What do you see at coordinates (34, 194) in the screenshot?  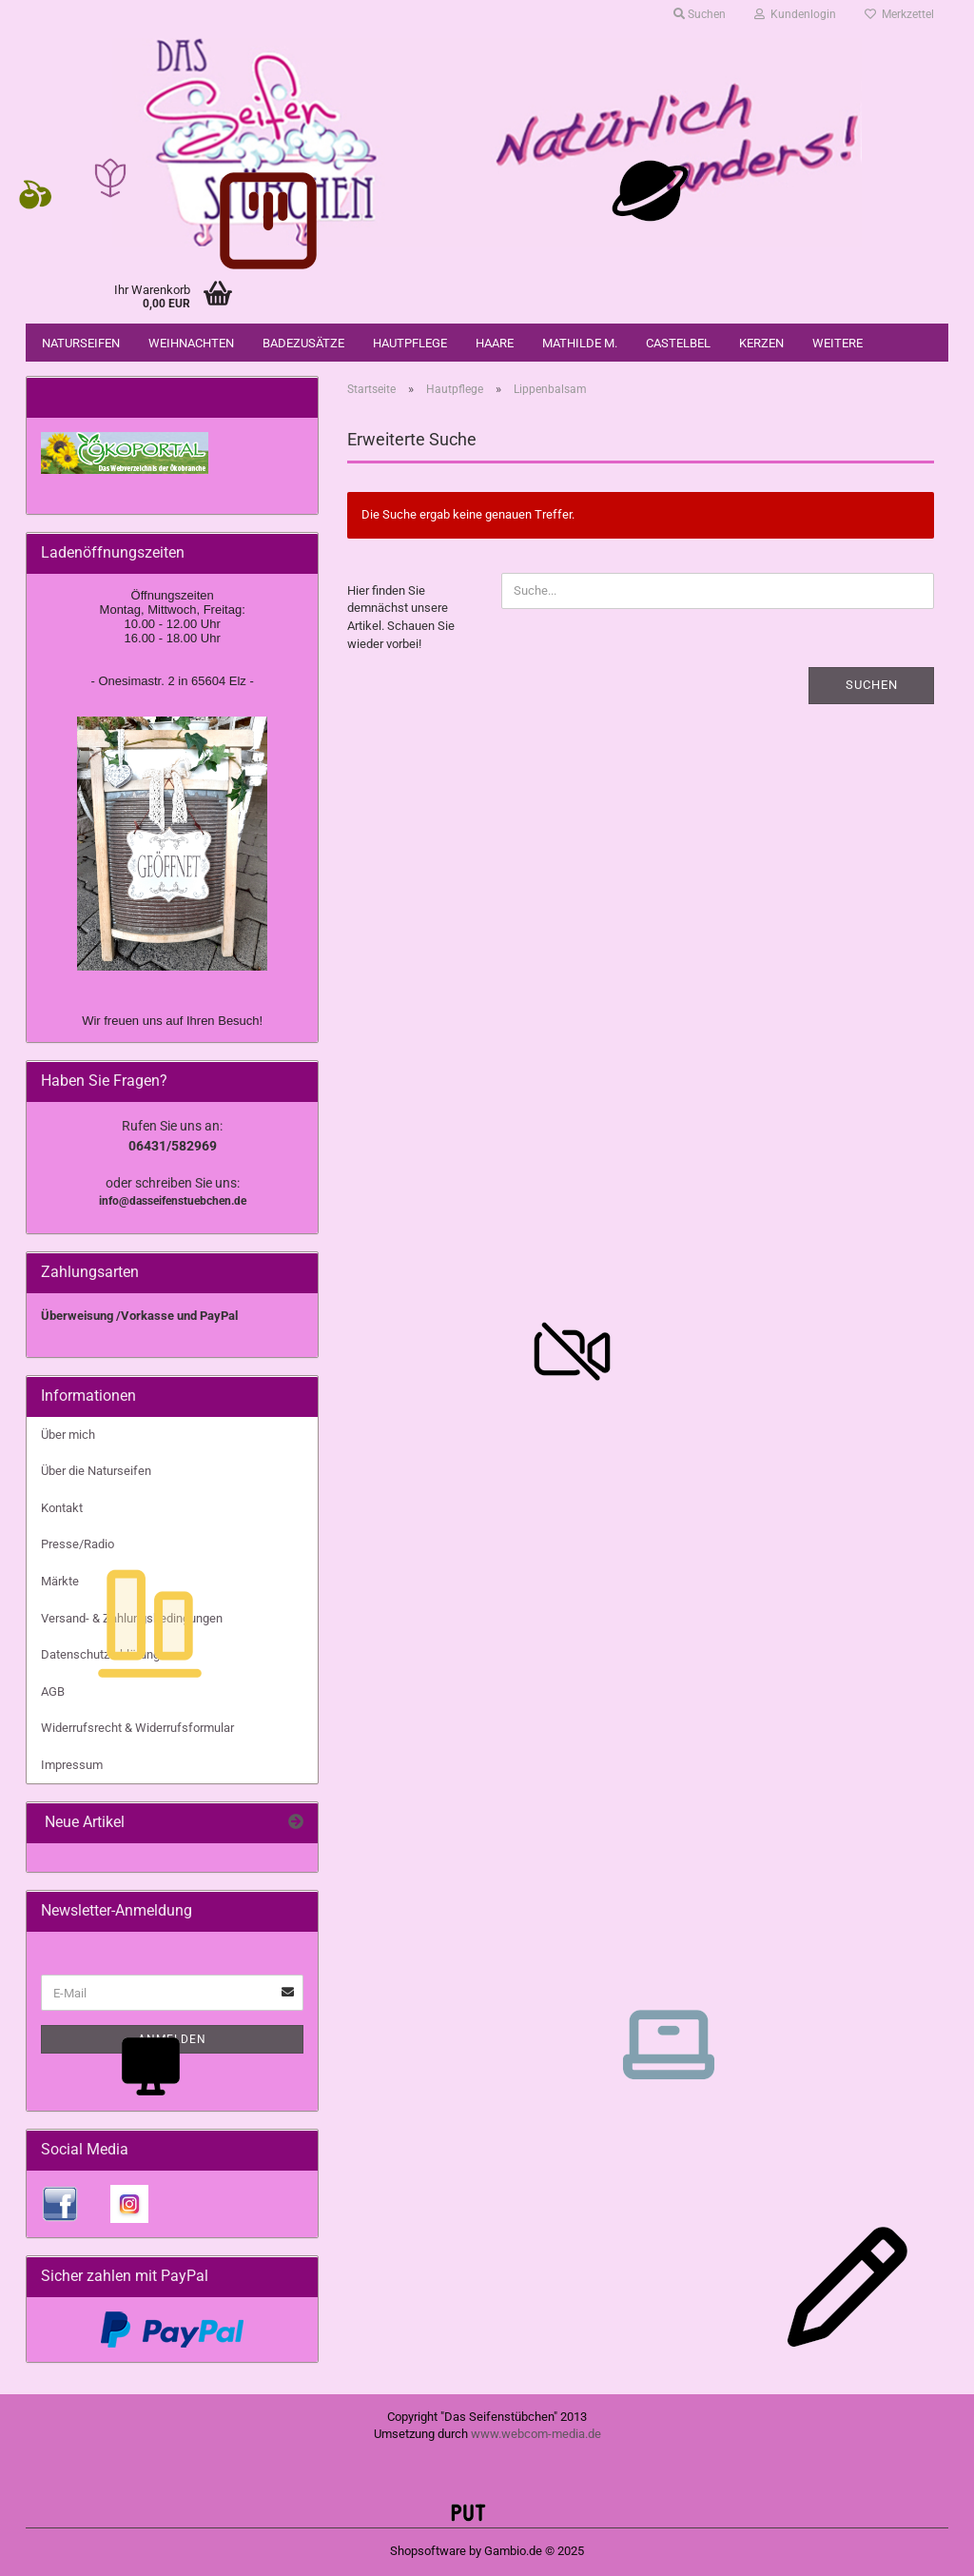 I see `indicates fruit or food category` at bounding box center [34, 194].